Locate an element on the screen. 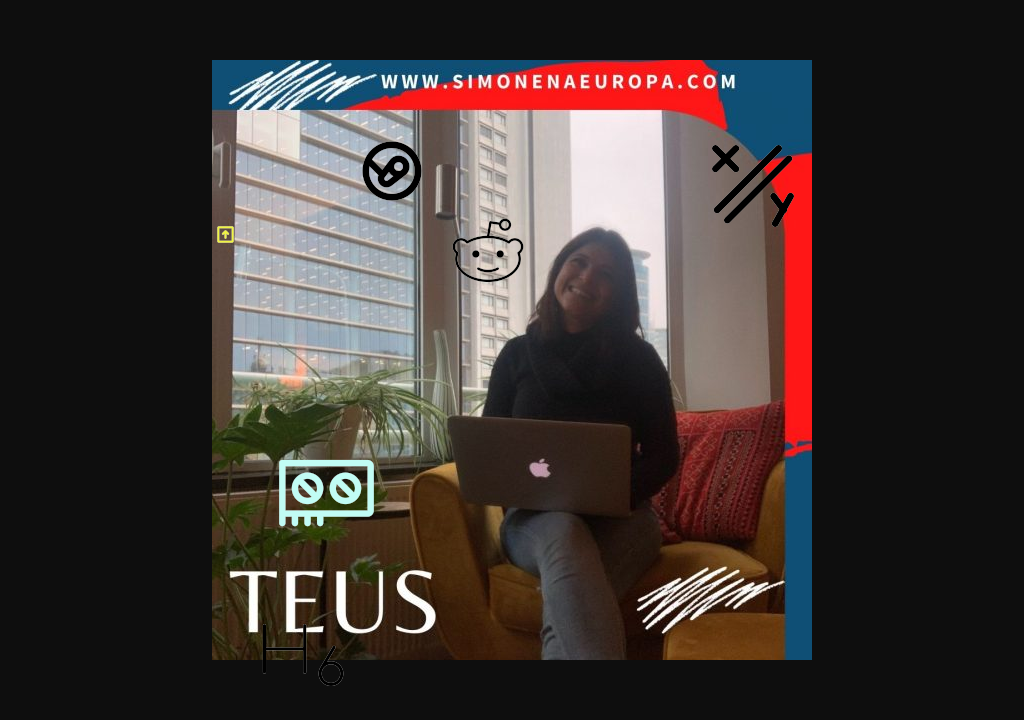 This screenshot has width=1024, height=720. open steam gaming platform is located at coordinates (392, 171).